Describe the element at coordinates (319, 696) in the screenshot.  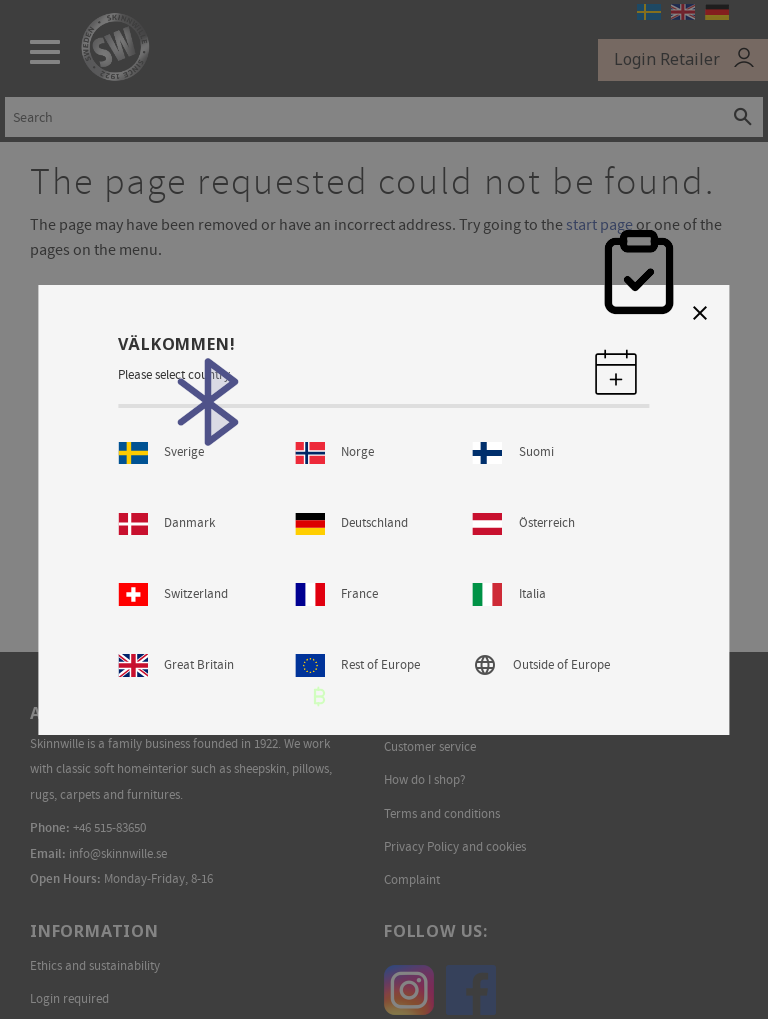
I see `indicates Thai baht currency` at that location.